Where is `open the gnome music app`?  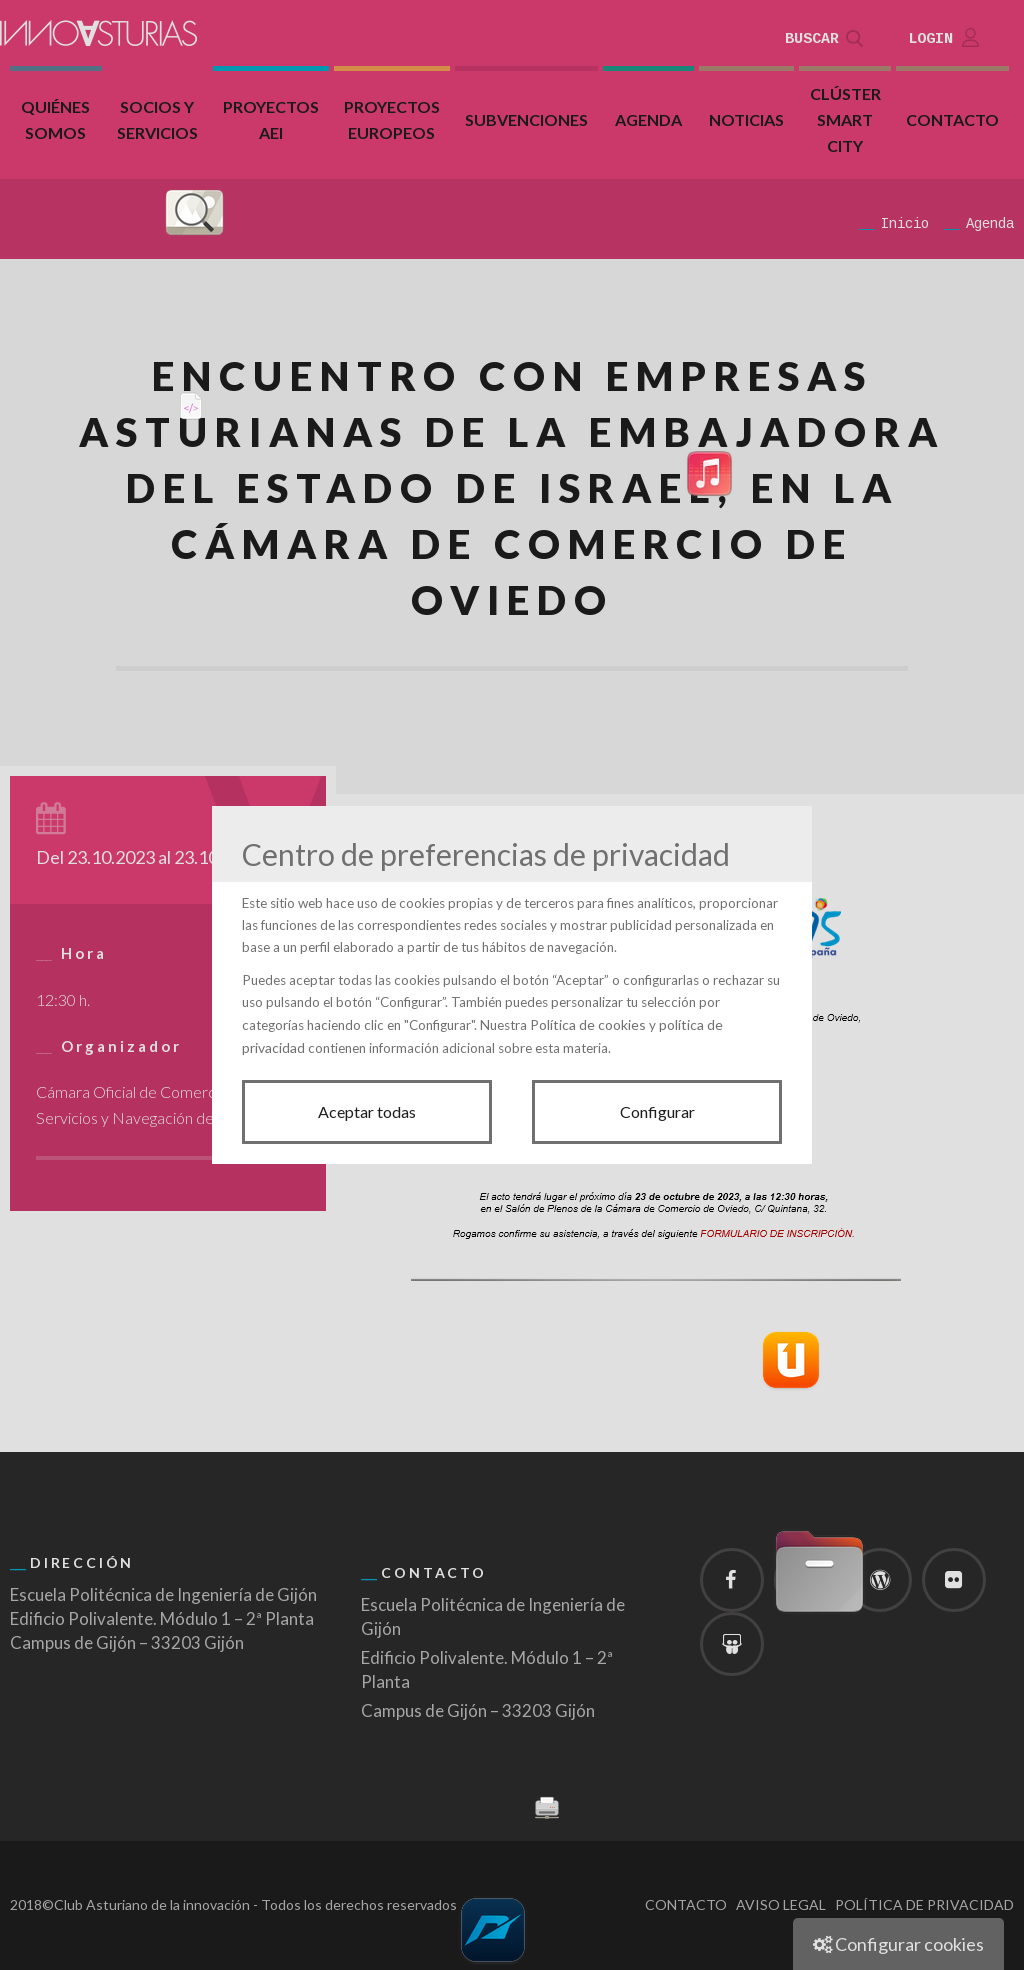
open the gnome music app is located at coordinates (709, 473).